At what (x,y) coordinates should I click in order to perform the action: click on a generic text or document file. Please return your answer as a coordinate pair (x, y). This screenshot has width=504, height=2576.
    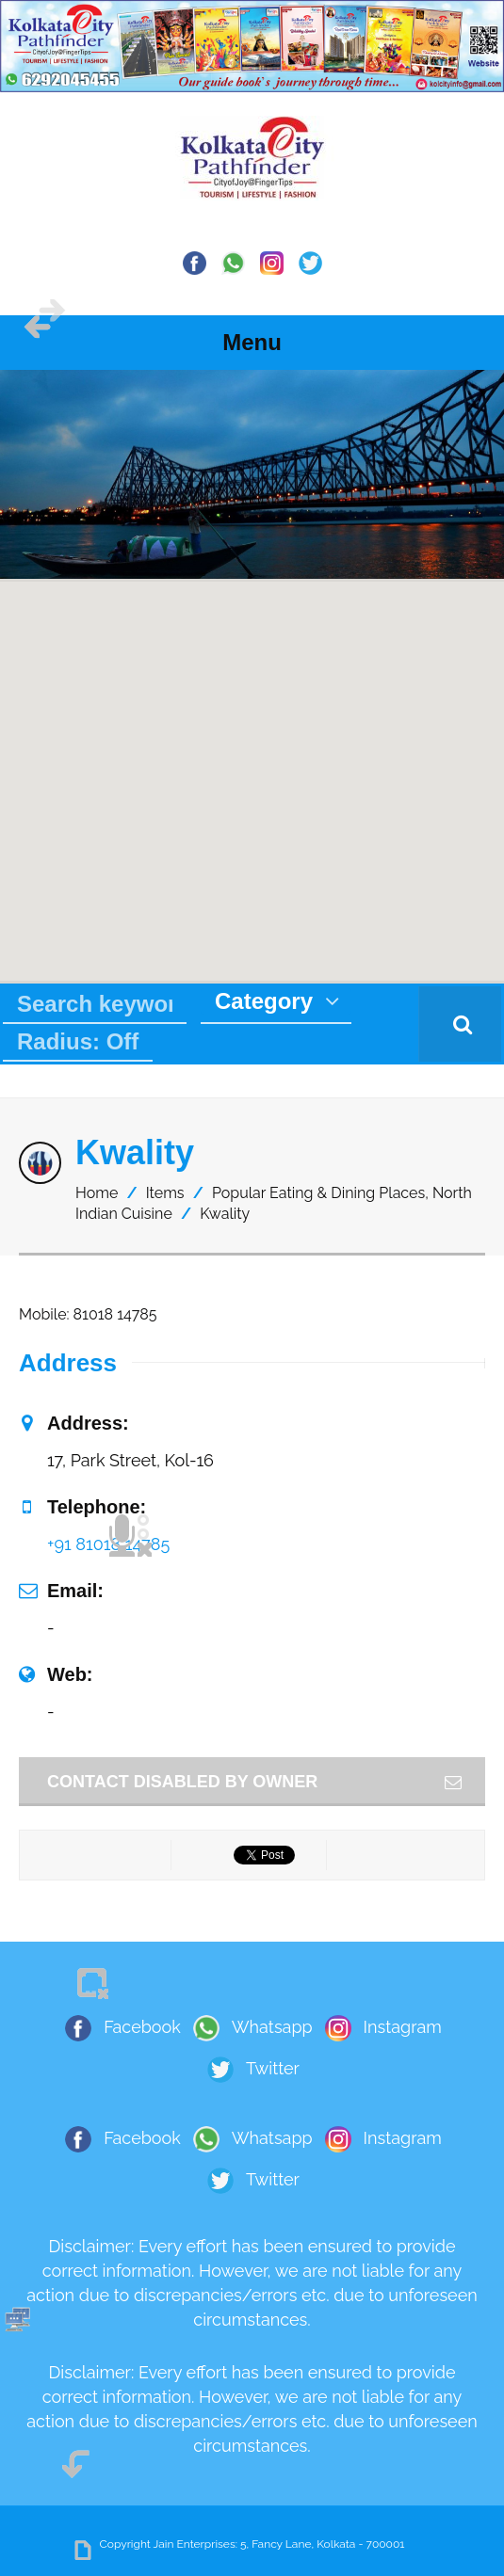
    Looking at the image, I should click on (83, 2550).